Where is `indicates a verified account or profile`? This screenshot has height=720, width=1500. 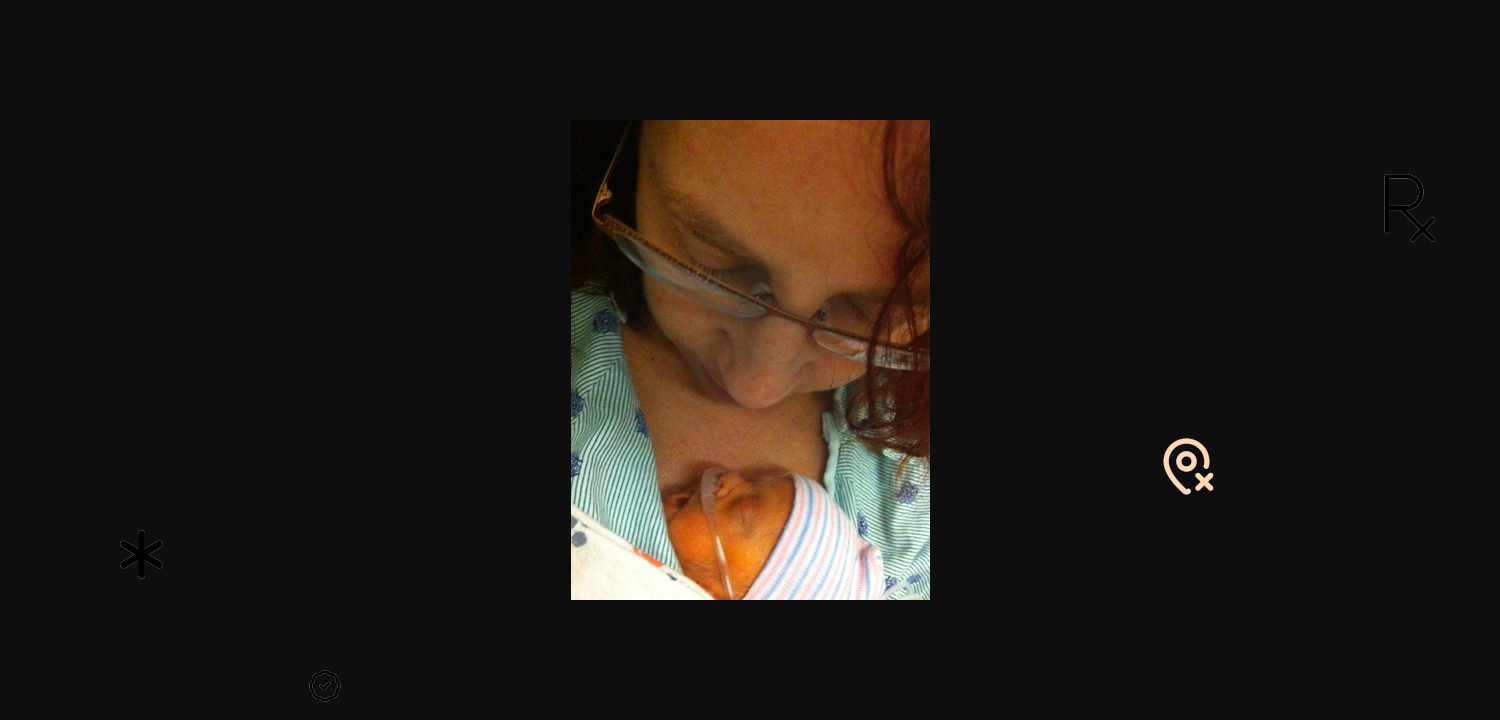
indicates a verified account or profile is located at coordinates (325, 686).